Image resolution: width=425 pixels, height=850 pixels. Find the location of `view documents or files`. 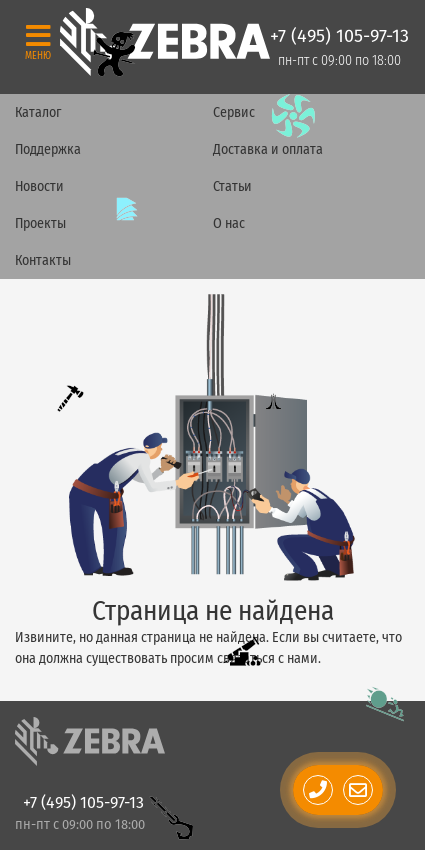

view documents or files is located at coordinates (128, 209).